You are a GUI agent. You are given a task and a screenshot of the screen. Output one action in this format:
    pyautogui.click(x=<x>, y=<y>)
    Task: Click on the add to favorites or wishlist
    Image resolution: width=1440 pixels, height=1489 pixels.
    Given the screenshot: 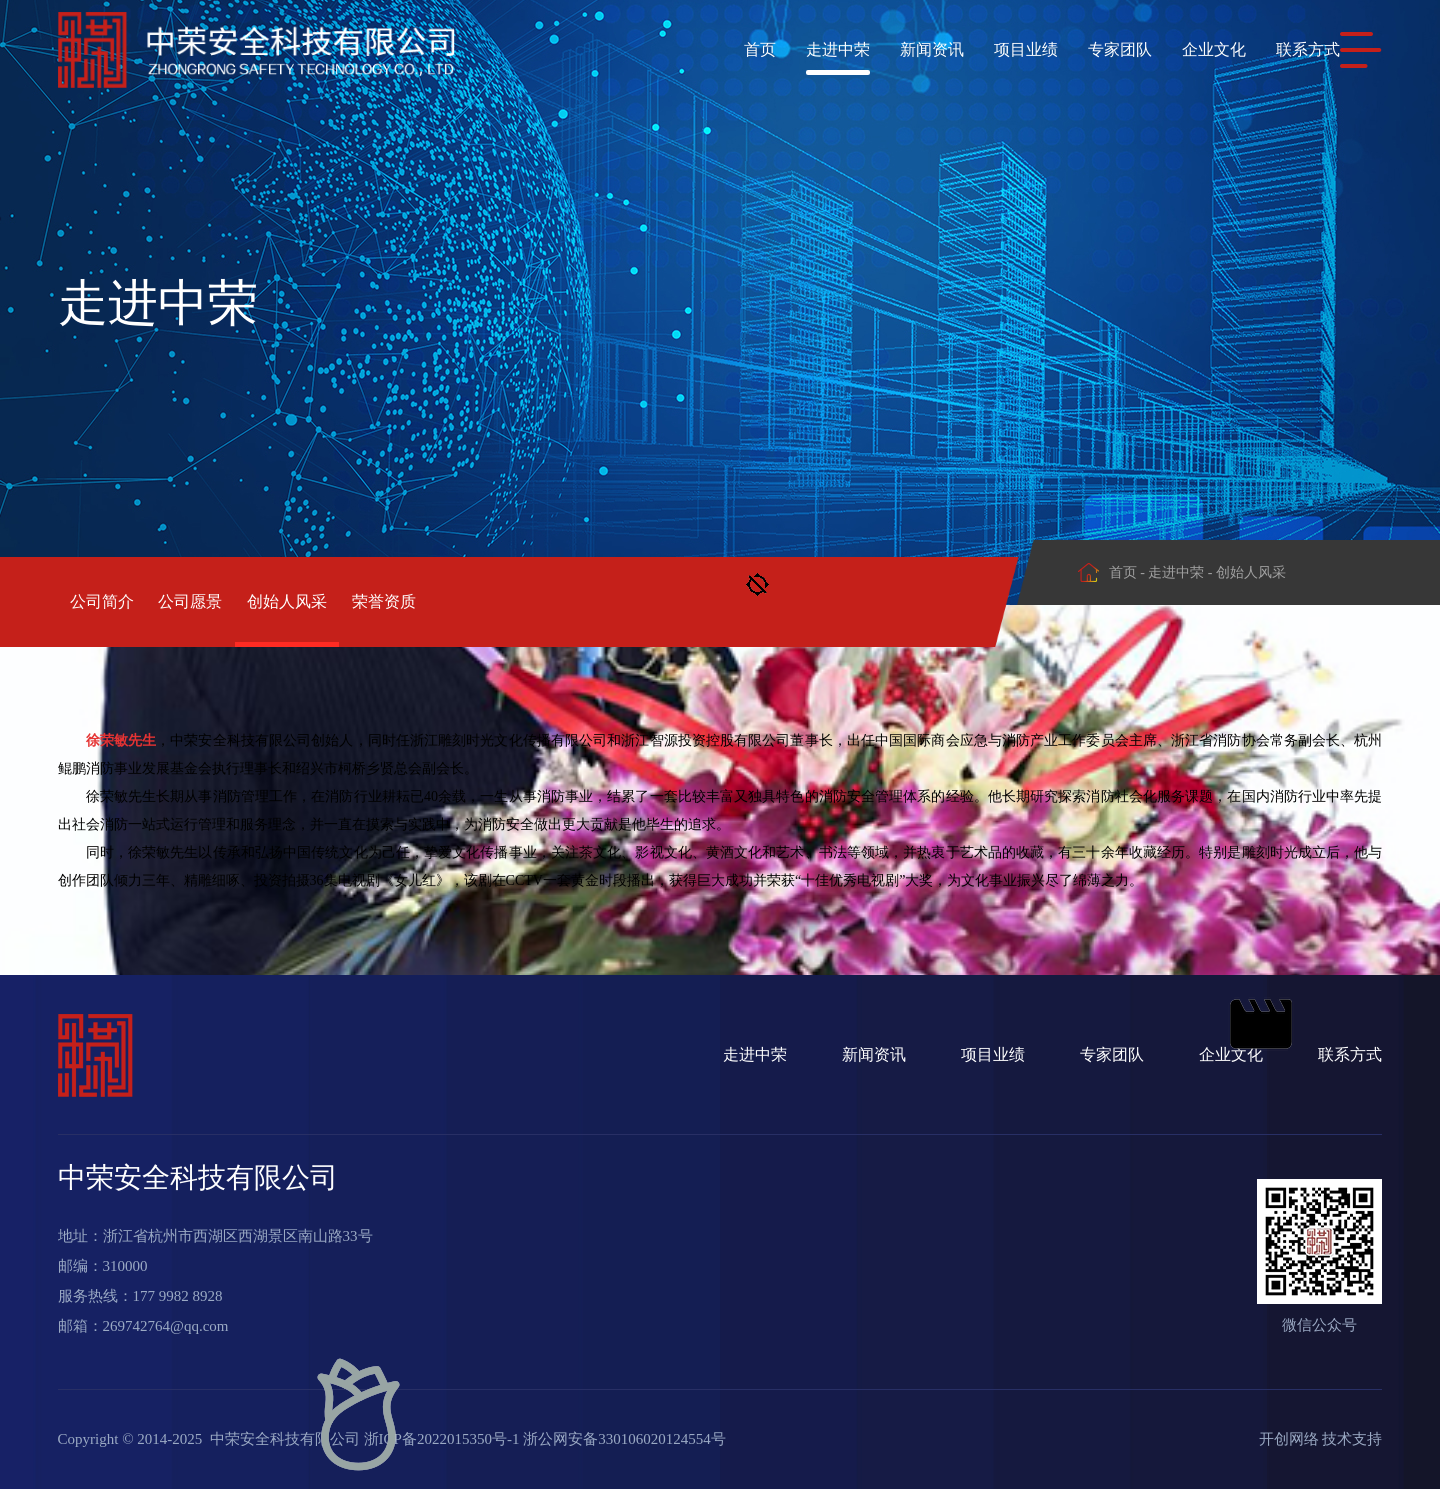 What is the action you would take?
    pyautogui.click(x=358, y=1414)
    